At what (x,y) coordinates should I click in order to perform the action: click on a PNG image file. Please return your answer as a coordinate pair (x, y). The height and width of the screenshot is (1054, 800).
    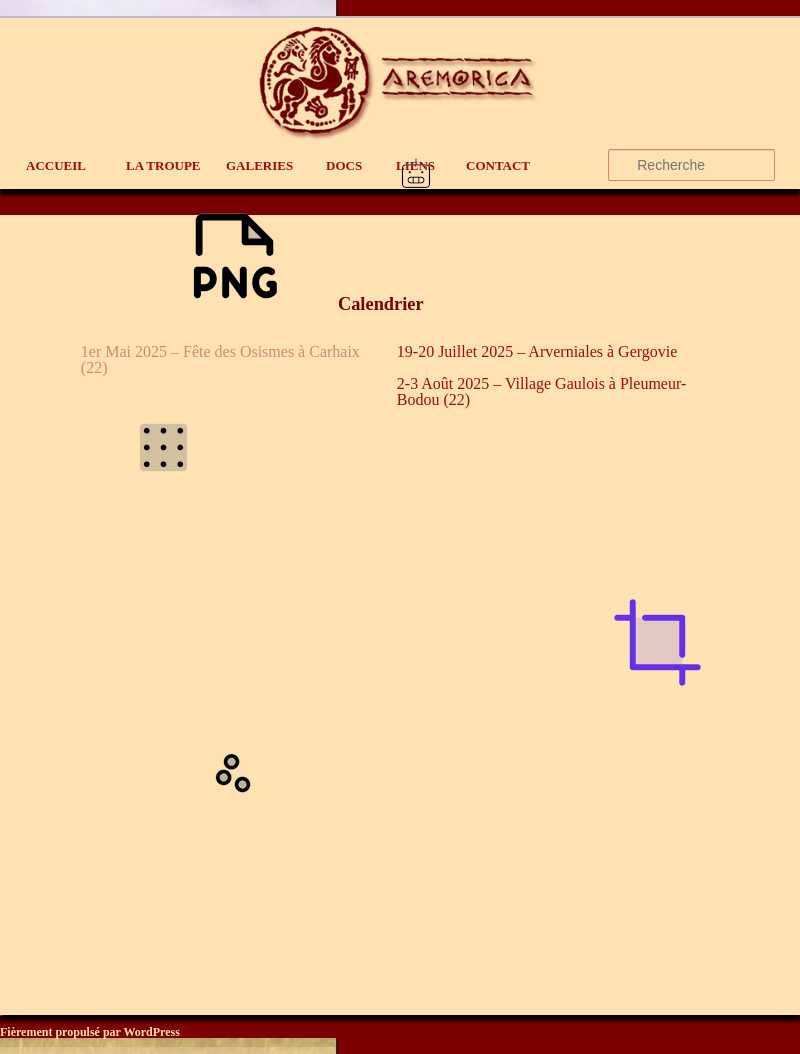
    Looking at the image, I should click on (234, 259).